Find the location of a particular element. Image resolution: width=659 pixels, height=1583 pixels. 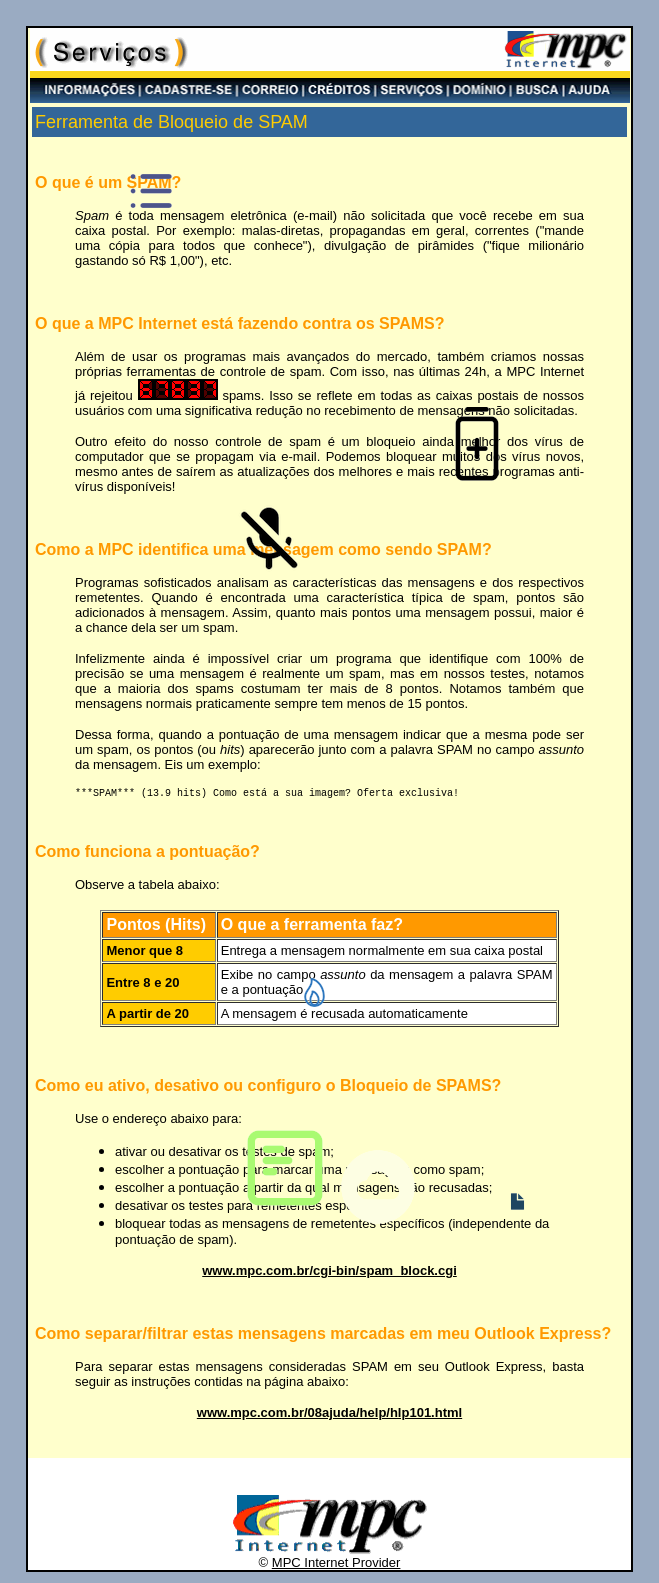

view items in list format is located at coordinates (150, 191).